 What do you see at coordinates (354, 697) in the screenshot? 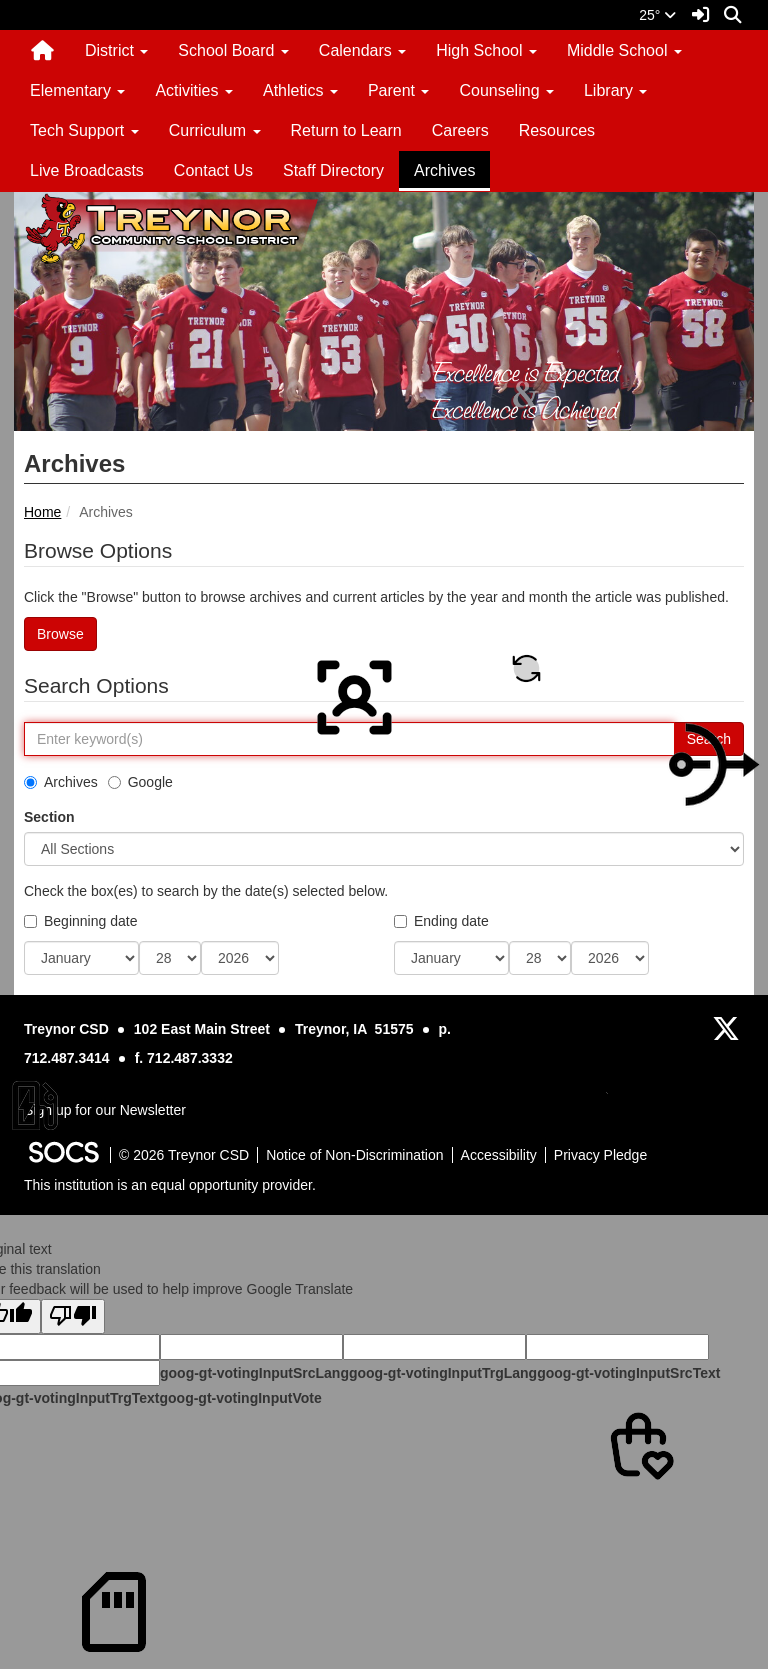
I see `focus on current user profile` at bounding box center [354, 697].